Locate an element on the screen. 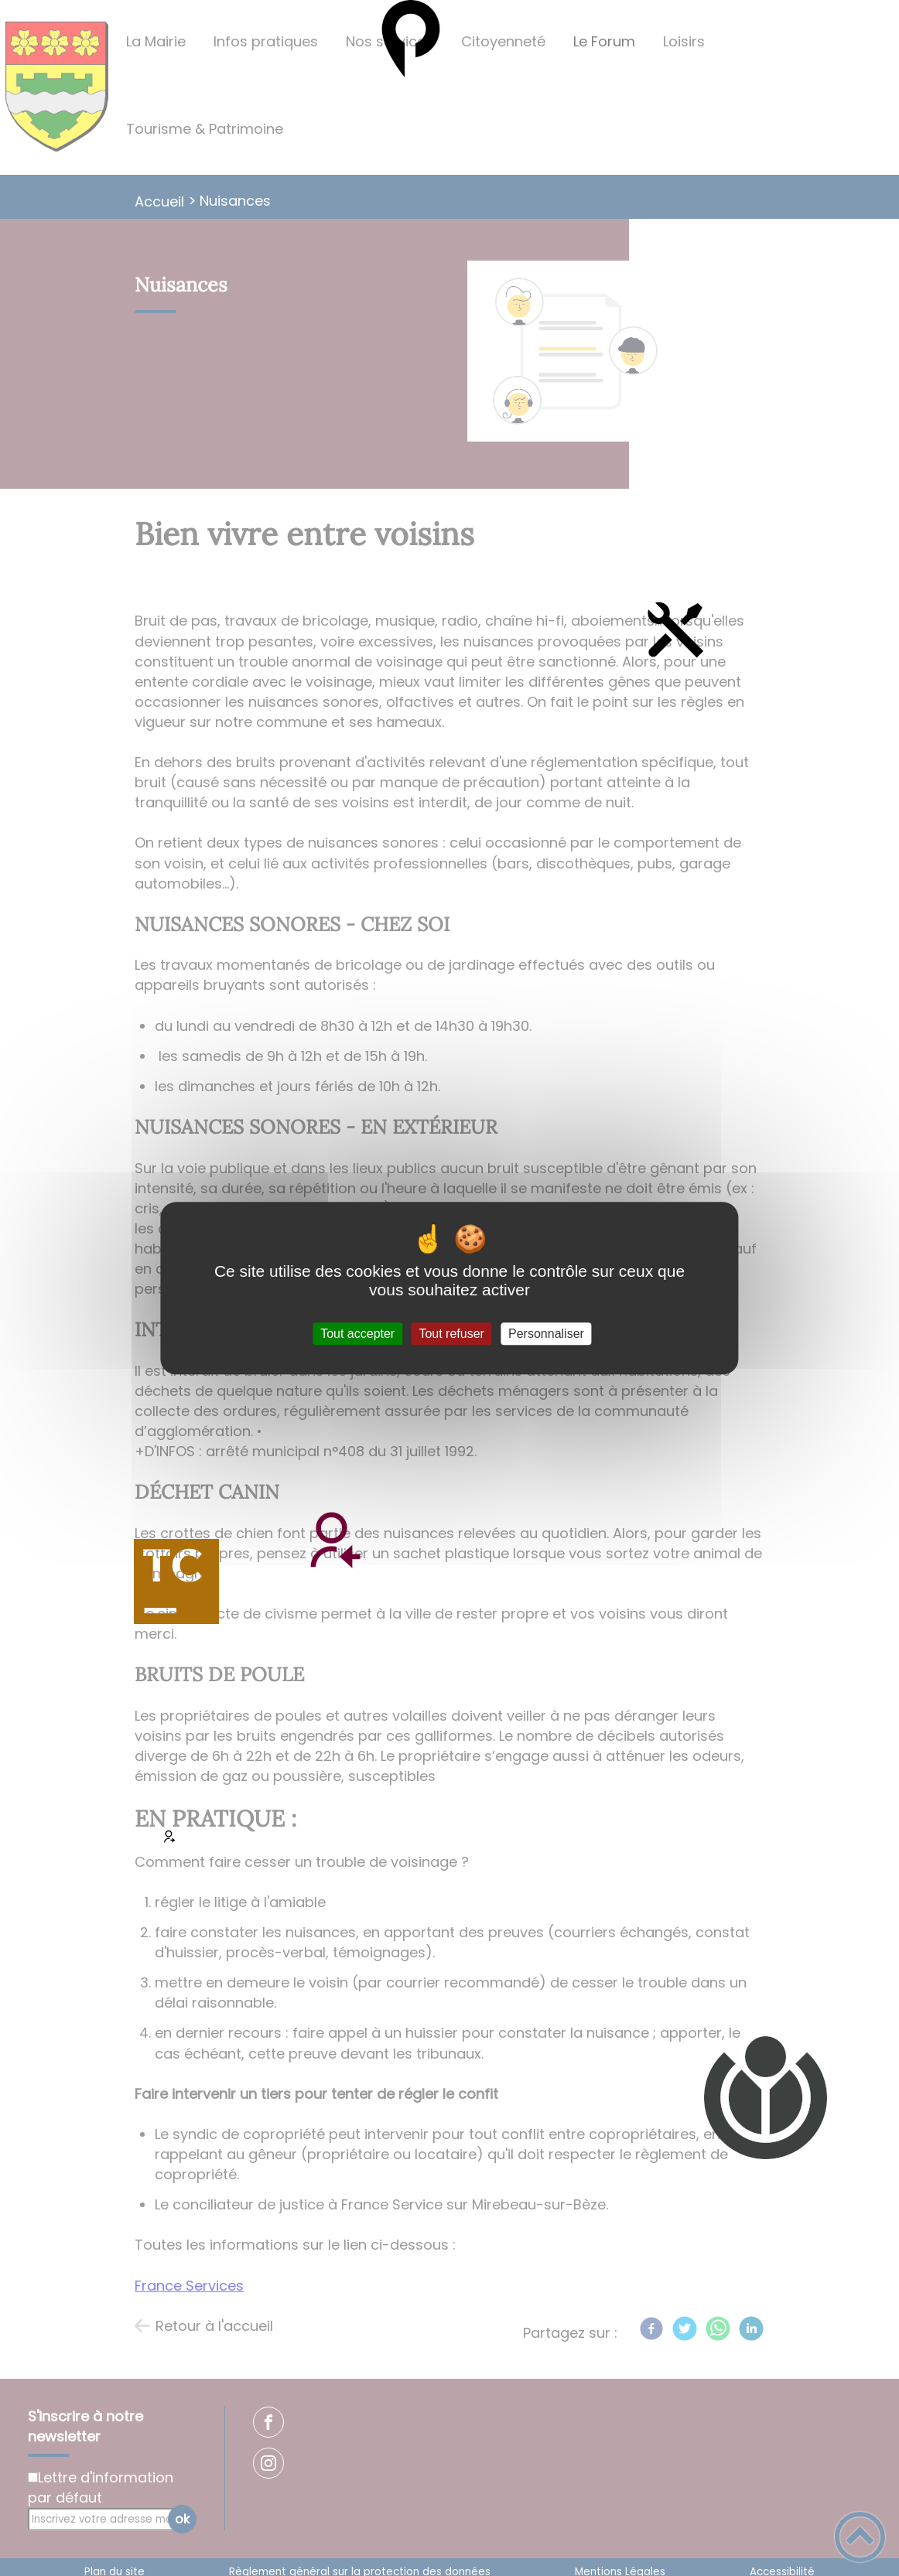  incoming user request or friend invitation is located at coordinates (331, 1540).